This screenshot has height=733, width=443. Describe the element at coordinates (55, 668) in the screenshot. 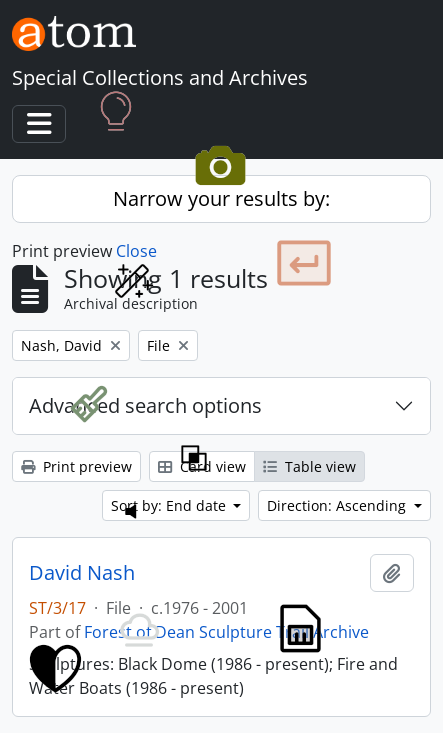

I see `indicates partial like or favorite status` at that location.